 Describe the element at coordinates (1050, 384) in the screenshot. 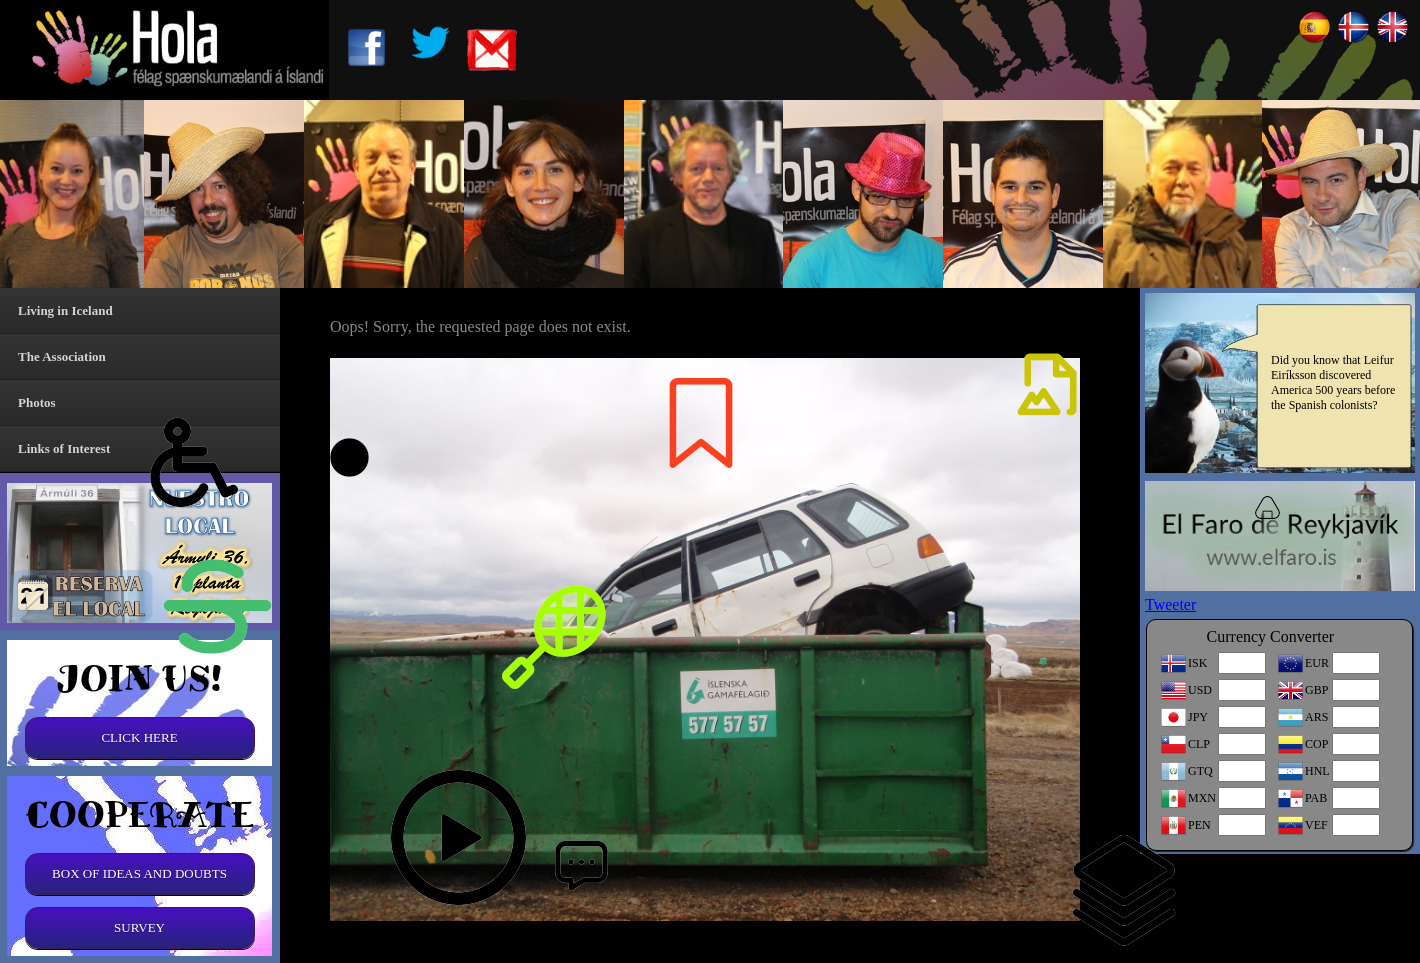

I see `view image file` at that location.